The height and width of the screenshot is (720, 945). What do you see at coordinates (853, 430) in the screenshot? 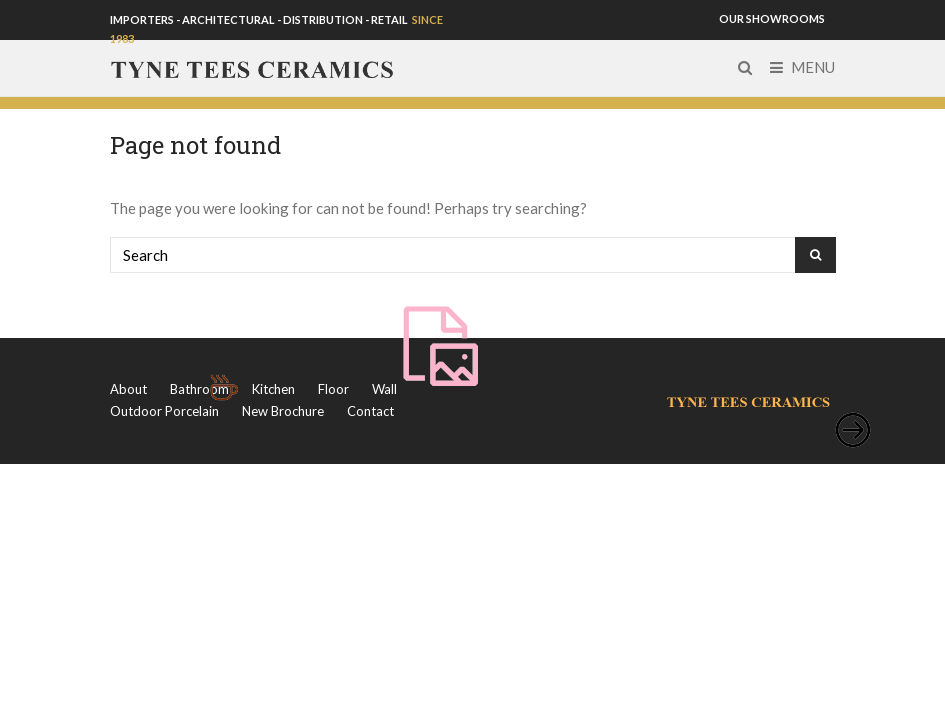
I see `proceed to the next step` at bounding box center [853, 430].